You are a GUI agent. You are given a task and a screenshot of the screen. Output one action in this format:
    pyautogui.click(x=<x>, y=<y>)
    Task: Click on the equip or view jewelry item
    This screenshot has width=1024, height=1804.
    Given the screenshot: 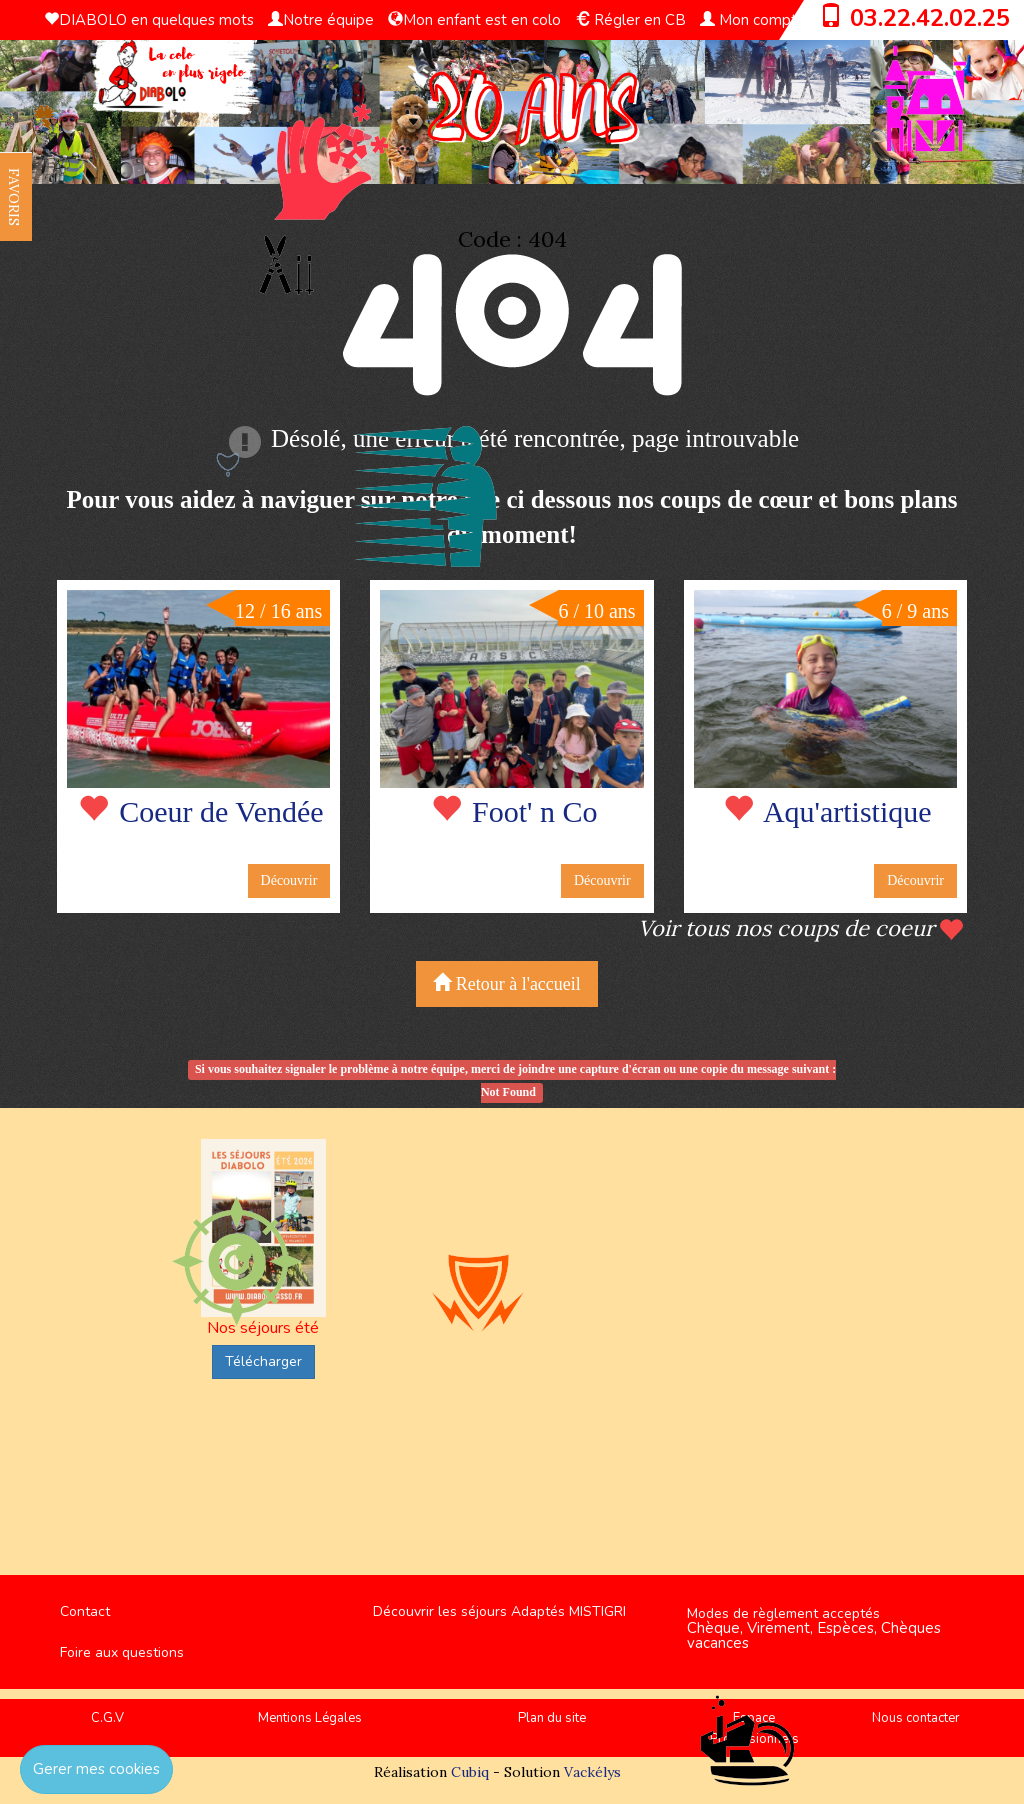 What is the action you would take?
    pyautogui.click(x=228, y=465)
    